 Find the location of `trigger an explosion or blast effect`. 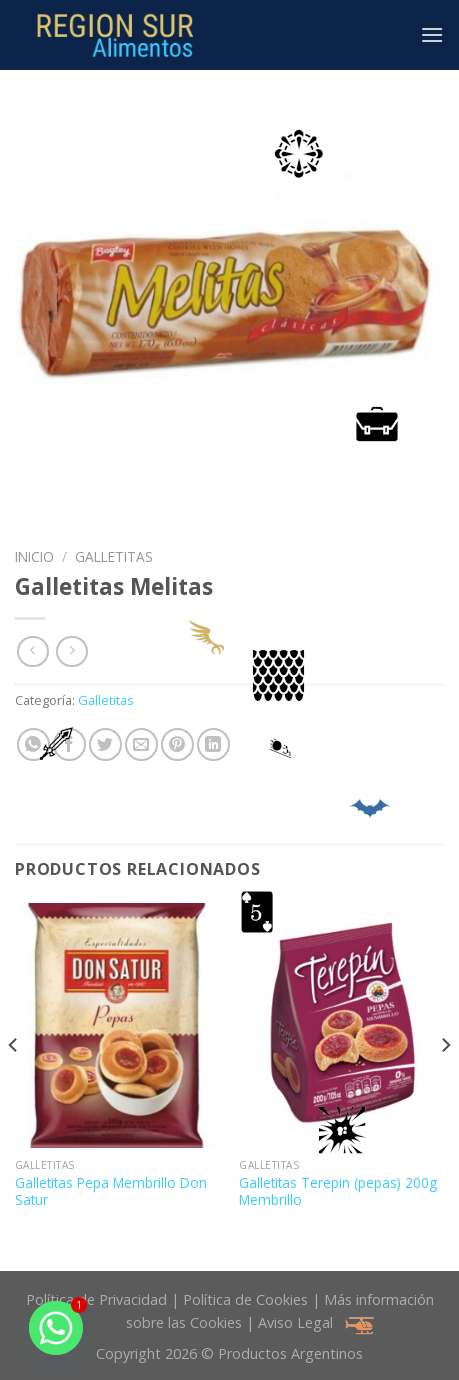

trigger an explosion or blast effect is located at coordinates (342, 1130).